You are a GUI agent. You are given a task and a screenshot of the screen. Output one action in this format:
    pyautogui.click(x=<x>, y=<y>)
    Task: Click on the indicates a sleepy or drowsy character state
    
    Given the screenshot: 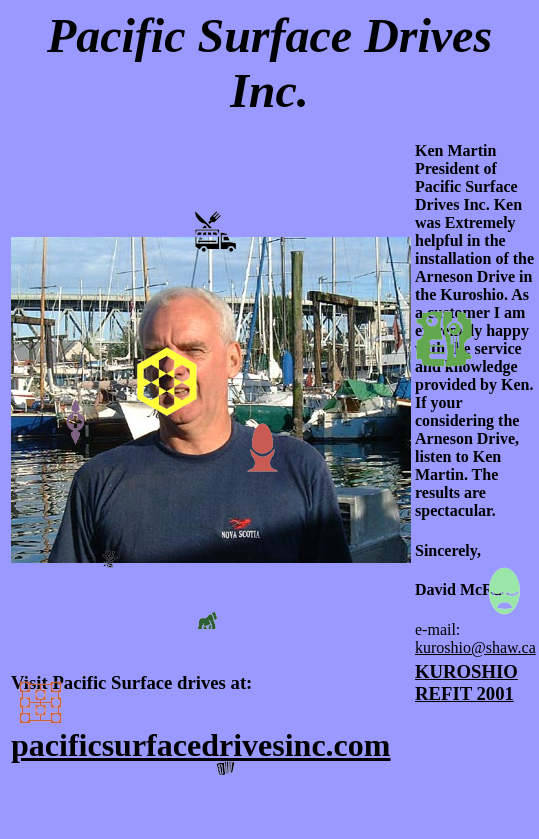 What is the action you would take?
    pyautogui.click(x=505, y=591)
    